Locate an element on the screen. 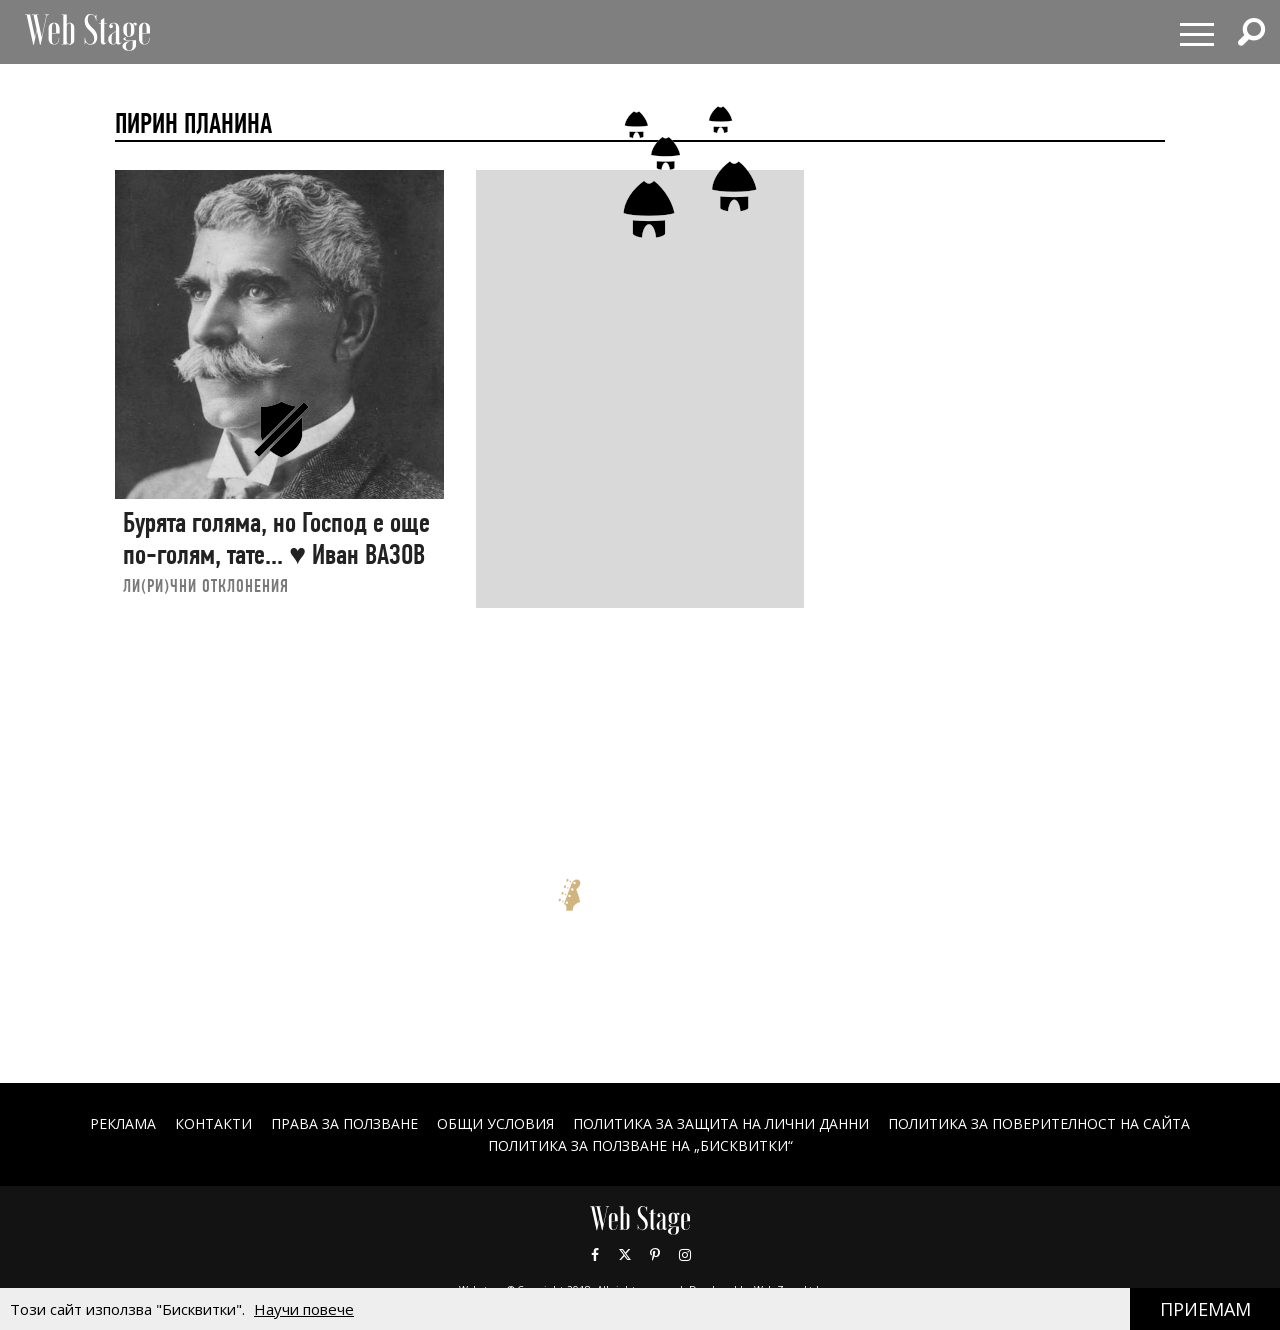 The width and height of the screenshot is (1280, 1330). protection or security features are disabled is located at coordinates (281, 429).